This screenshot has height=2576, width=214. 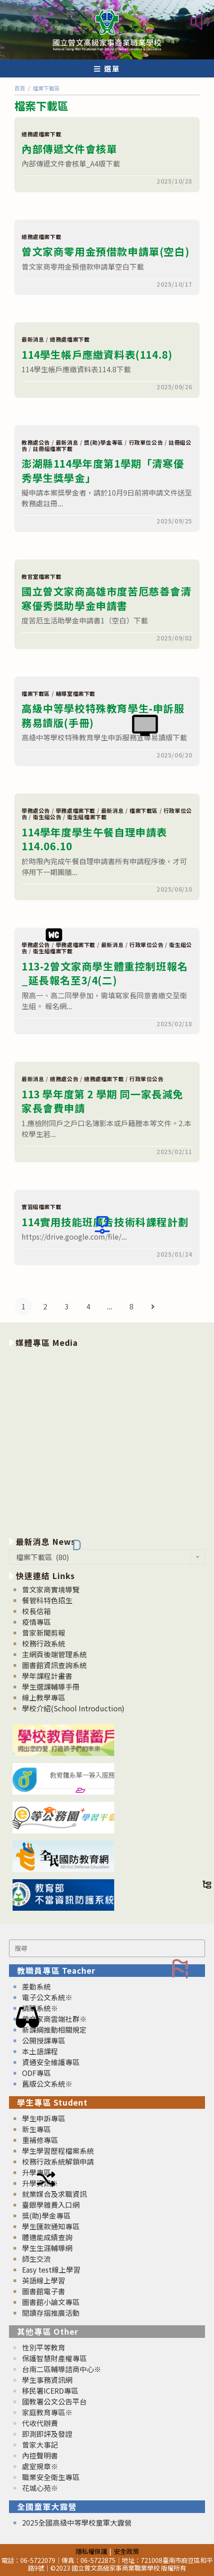 I want to click on represents the letter D in alphabetical navigation, so click(x=76, y=1545).